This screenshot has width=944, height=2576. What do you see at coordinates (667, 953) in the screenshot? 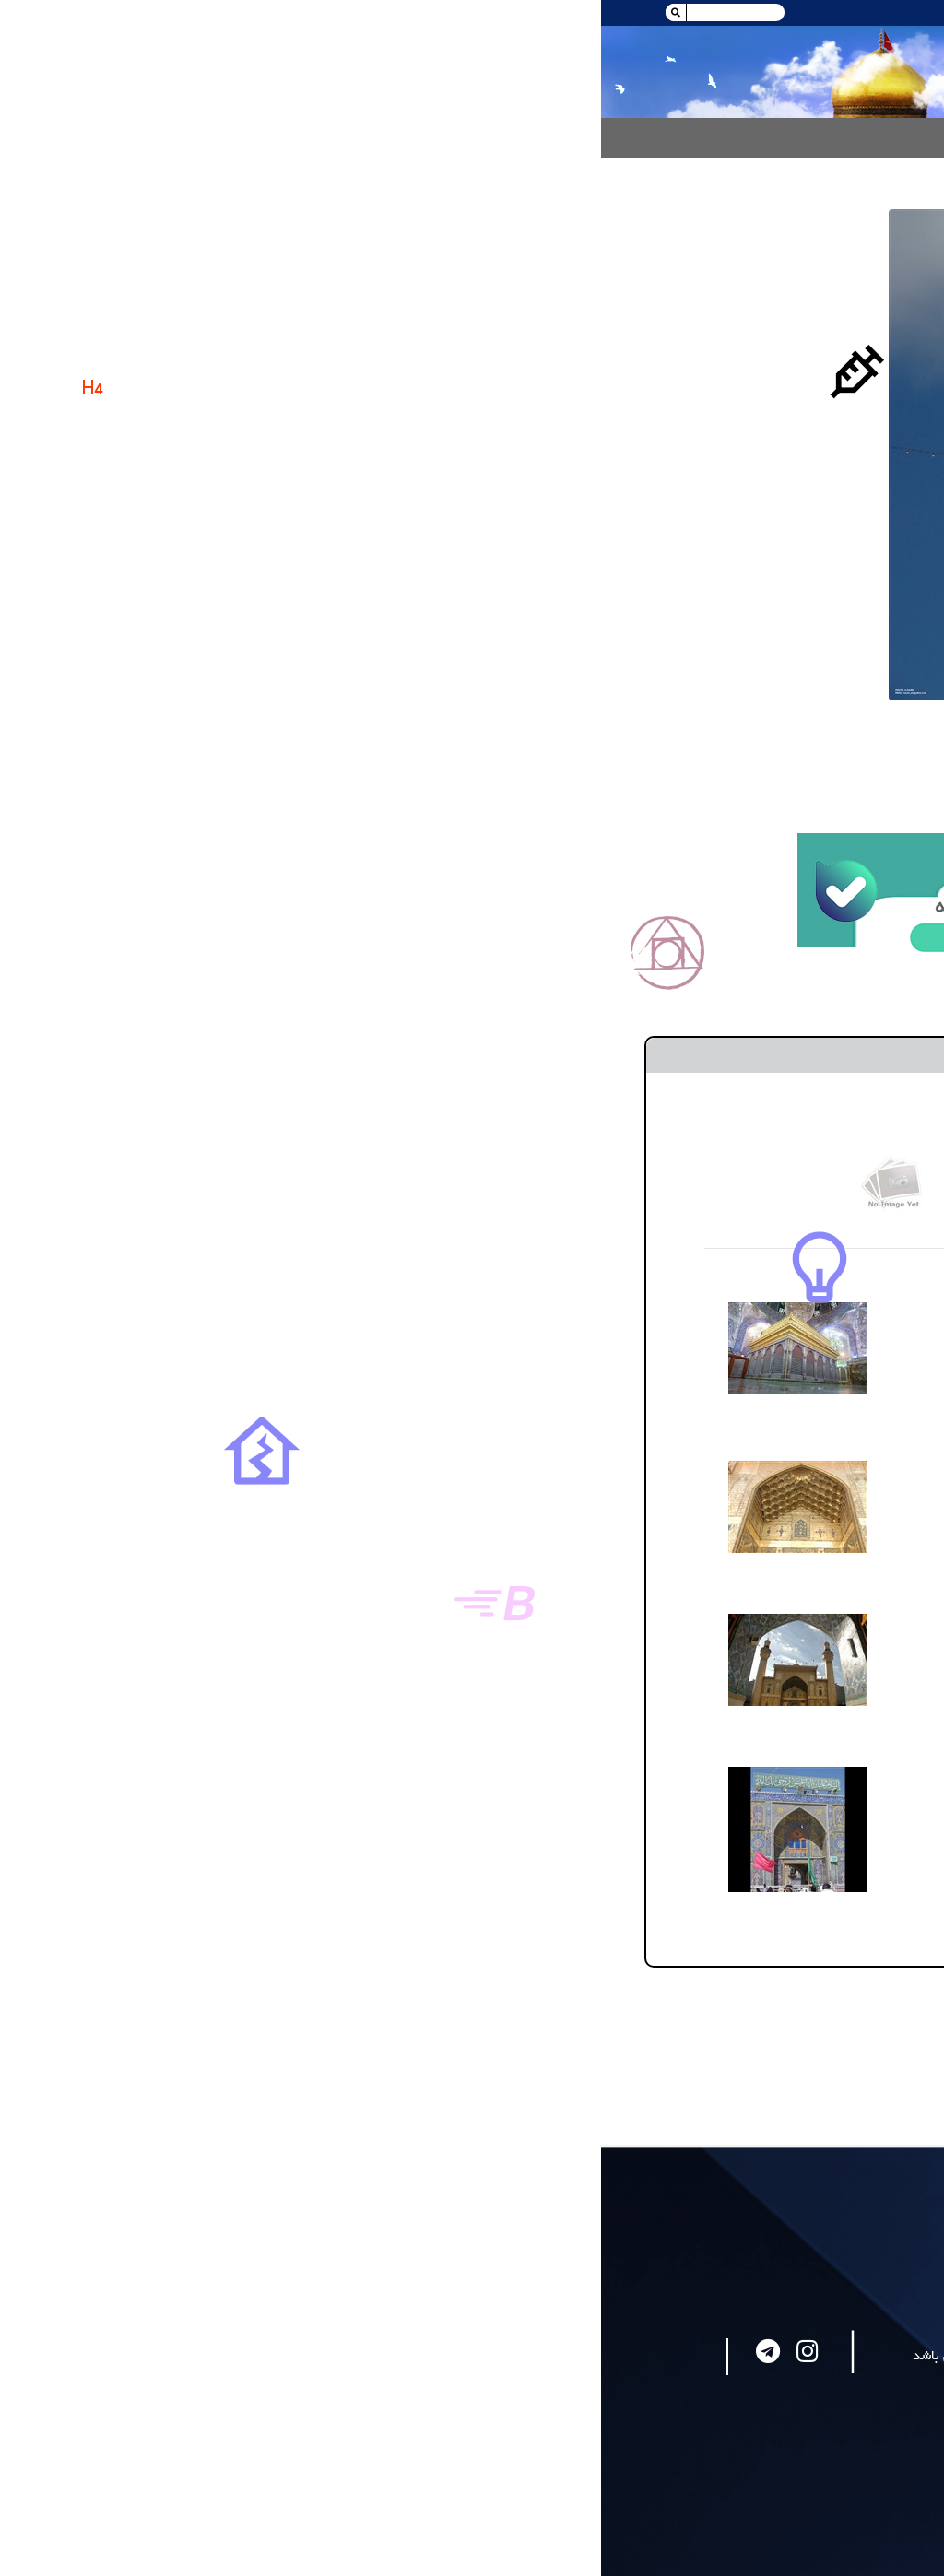
I see `postcss css processing tool logo` at bounding box center [667, 953].